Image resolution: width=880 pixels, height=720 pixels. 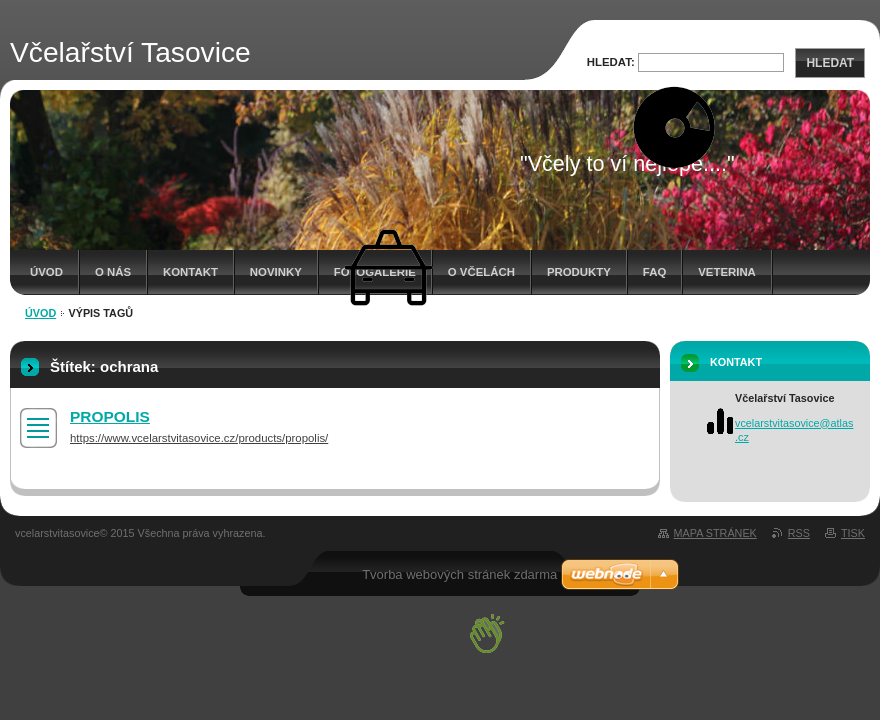 What do you see at coordinates (486, 633) in the screenshot?
I see `give applause or show appreciation` at bounding box center [486, 633].